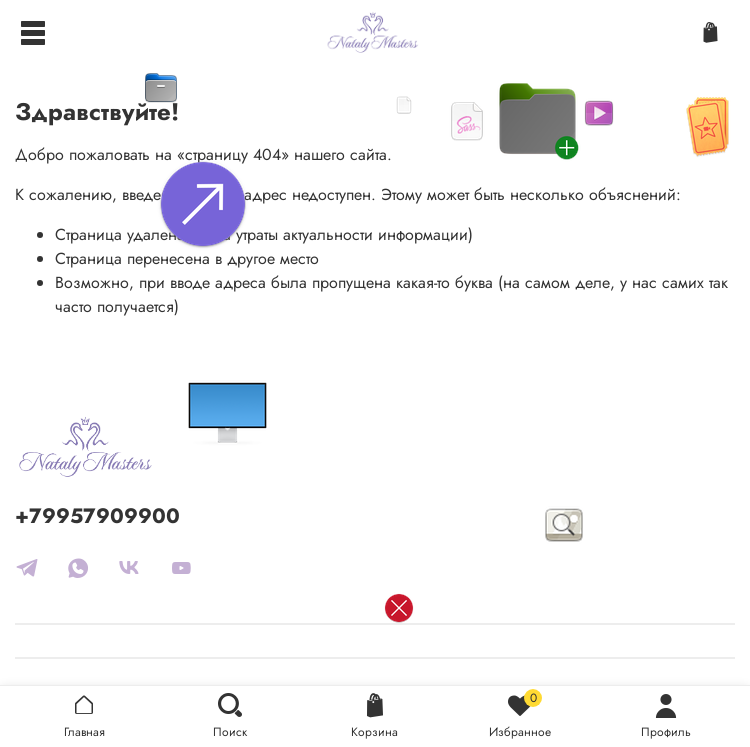  I want to click on open the video player app, so click(599, 113).